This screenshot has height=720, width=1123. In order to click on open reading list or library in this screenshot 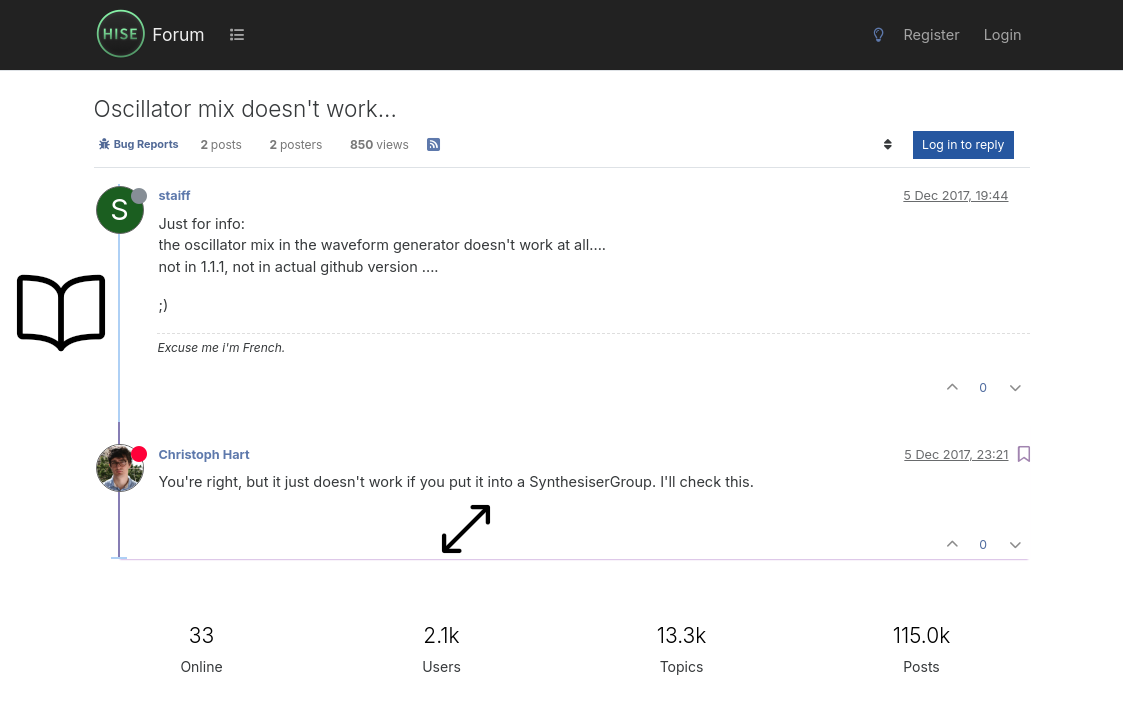, I will do `click(61, 313)`.